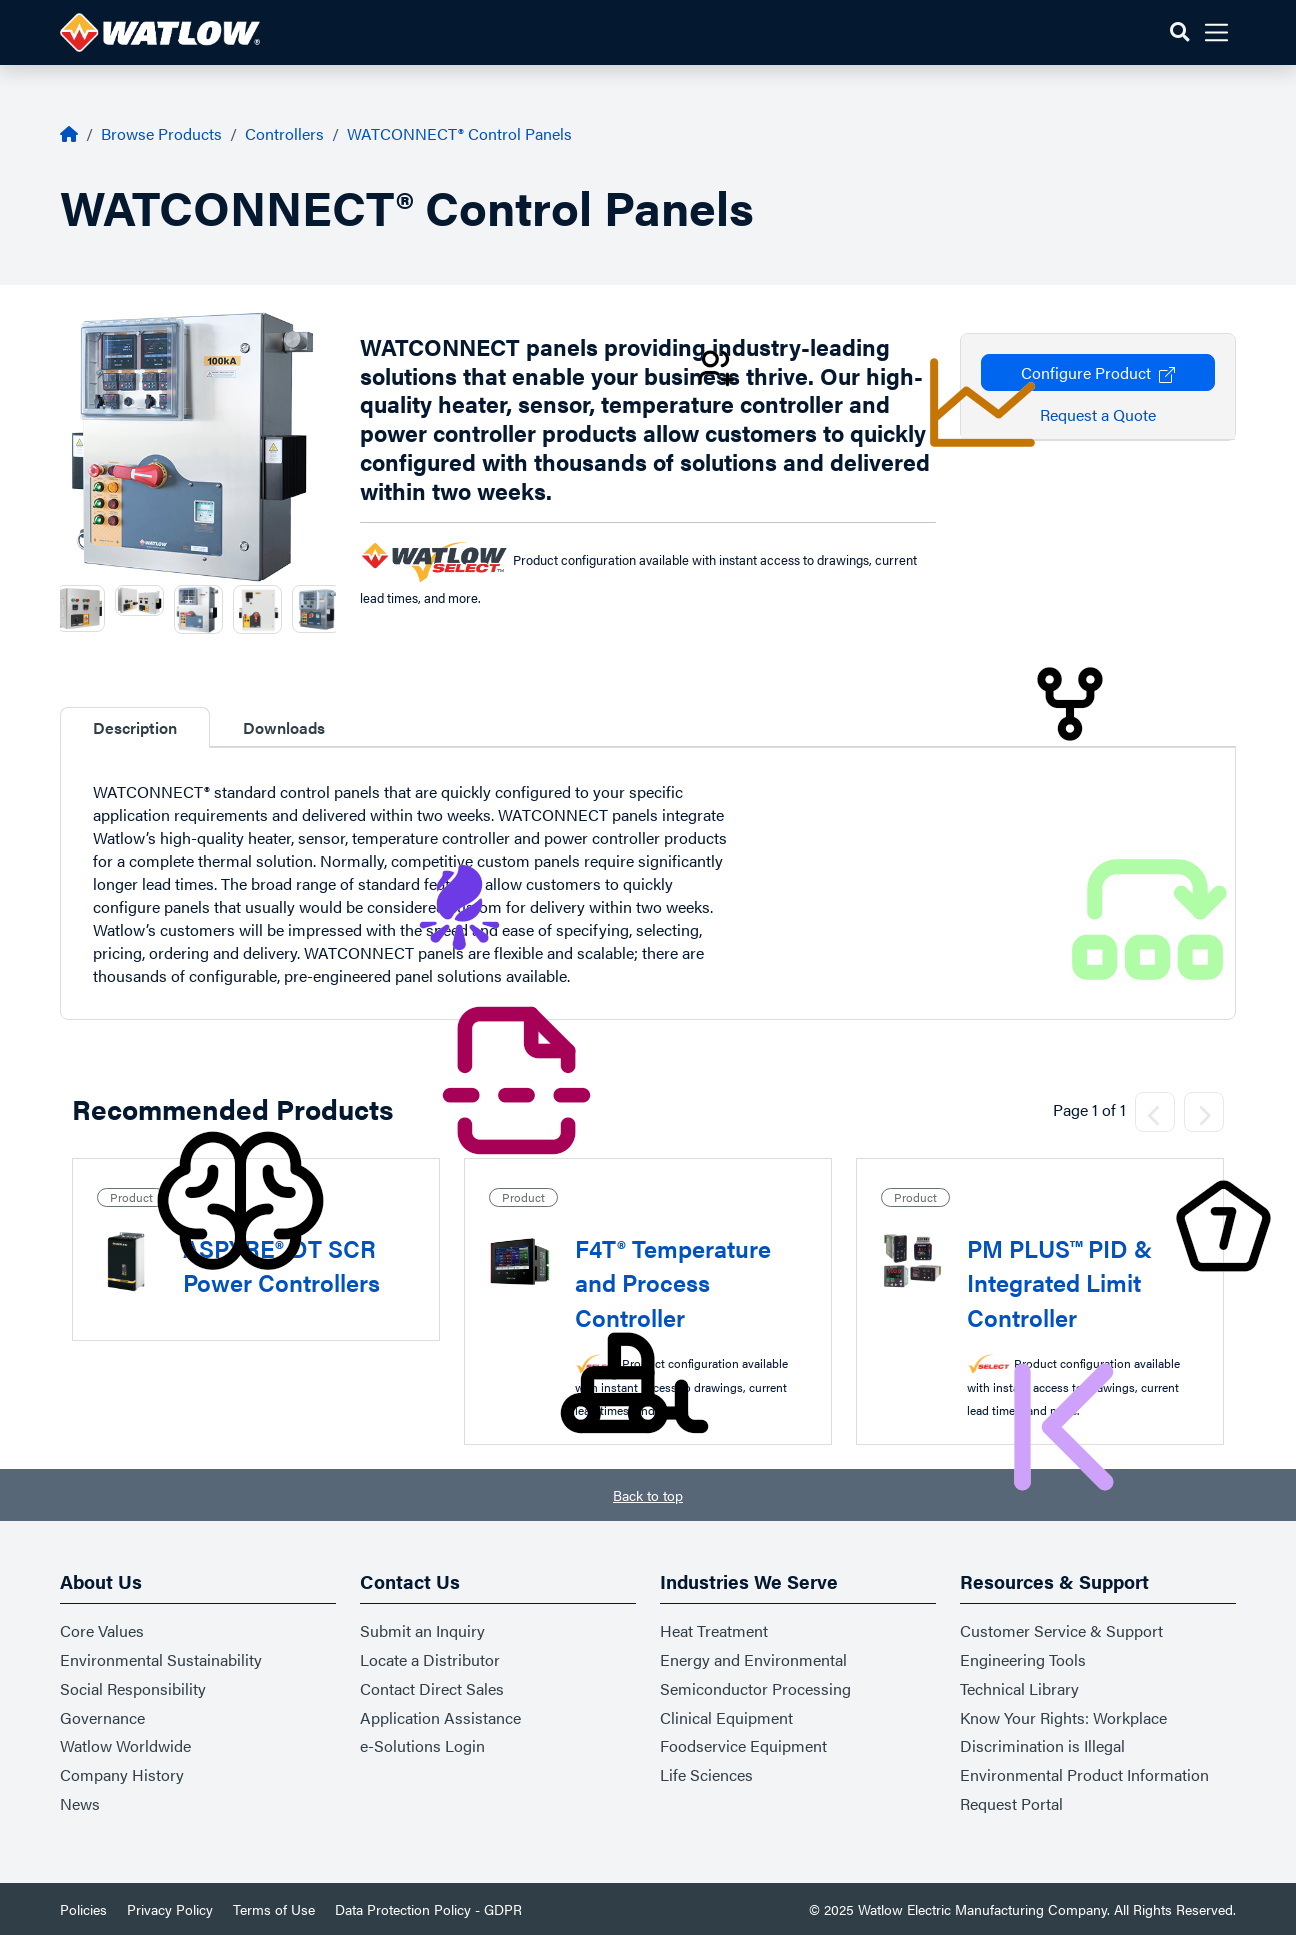 The height and width of the screenshot is (1935, 1296). Describe the element at coordinates (1061, 1427) in the screenshot. I see `navigate to the beginning or first item` at that location.